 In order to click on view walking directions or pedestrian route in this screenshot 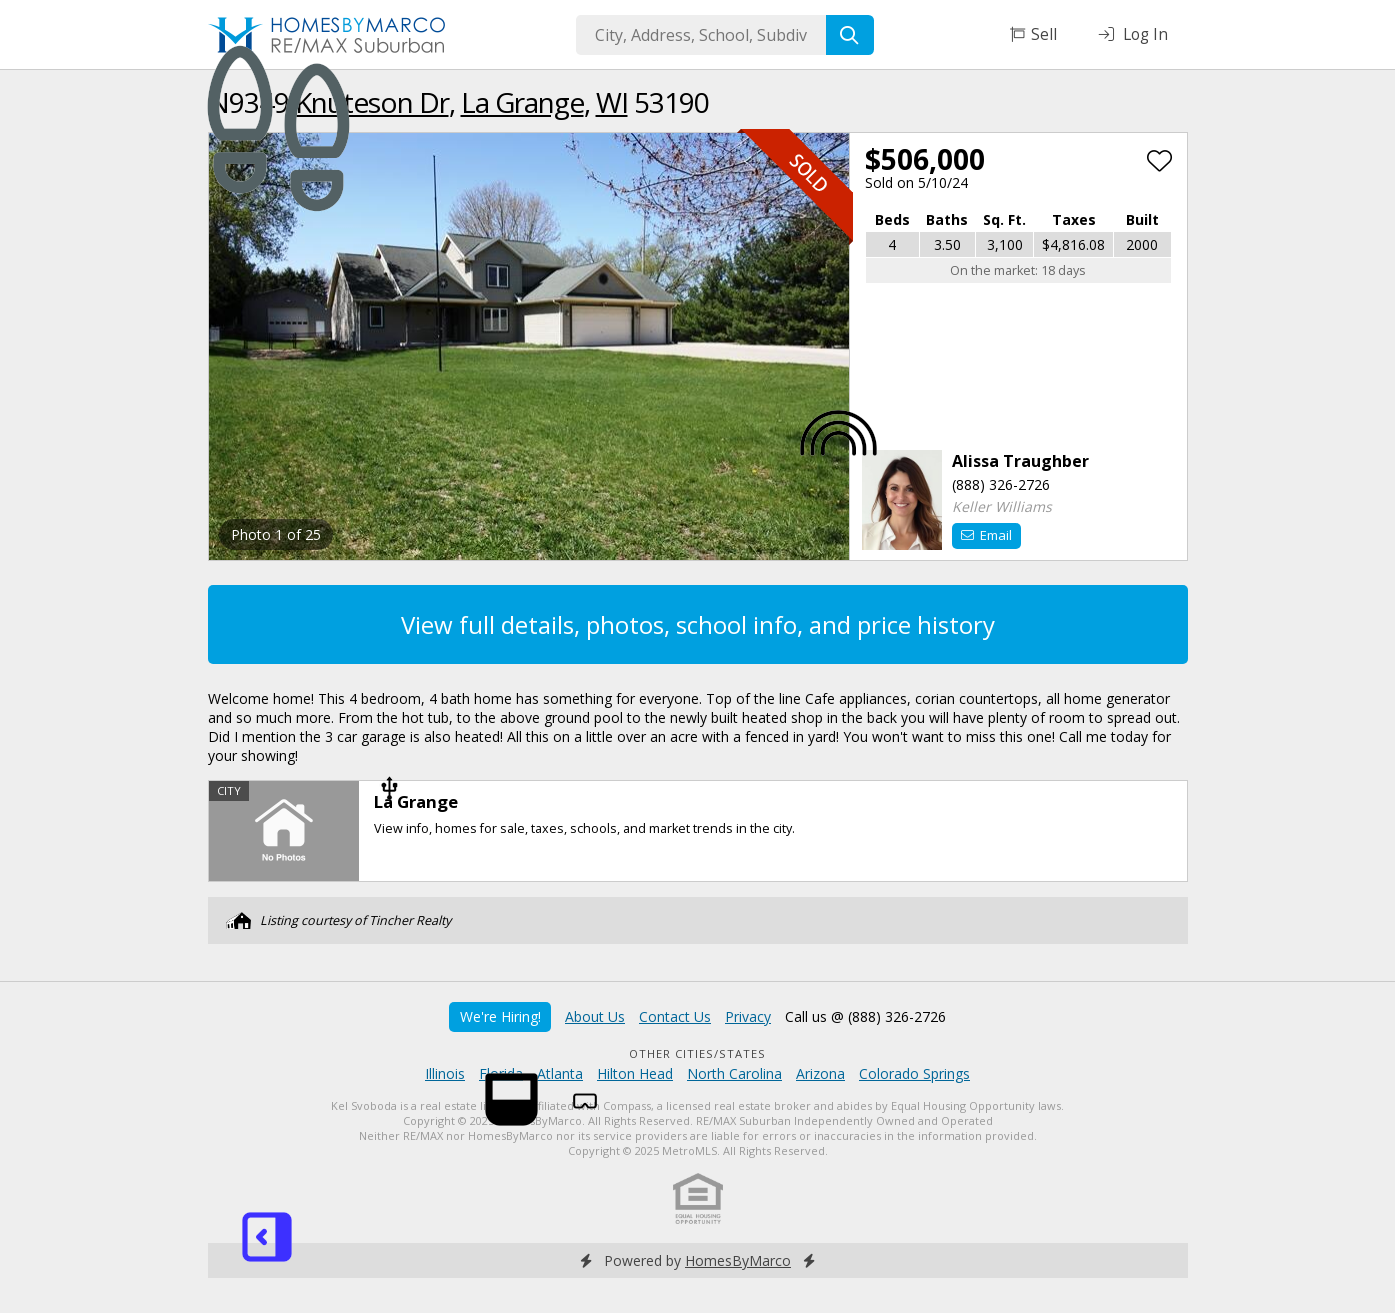, I will do `click(278, 128)`.